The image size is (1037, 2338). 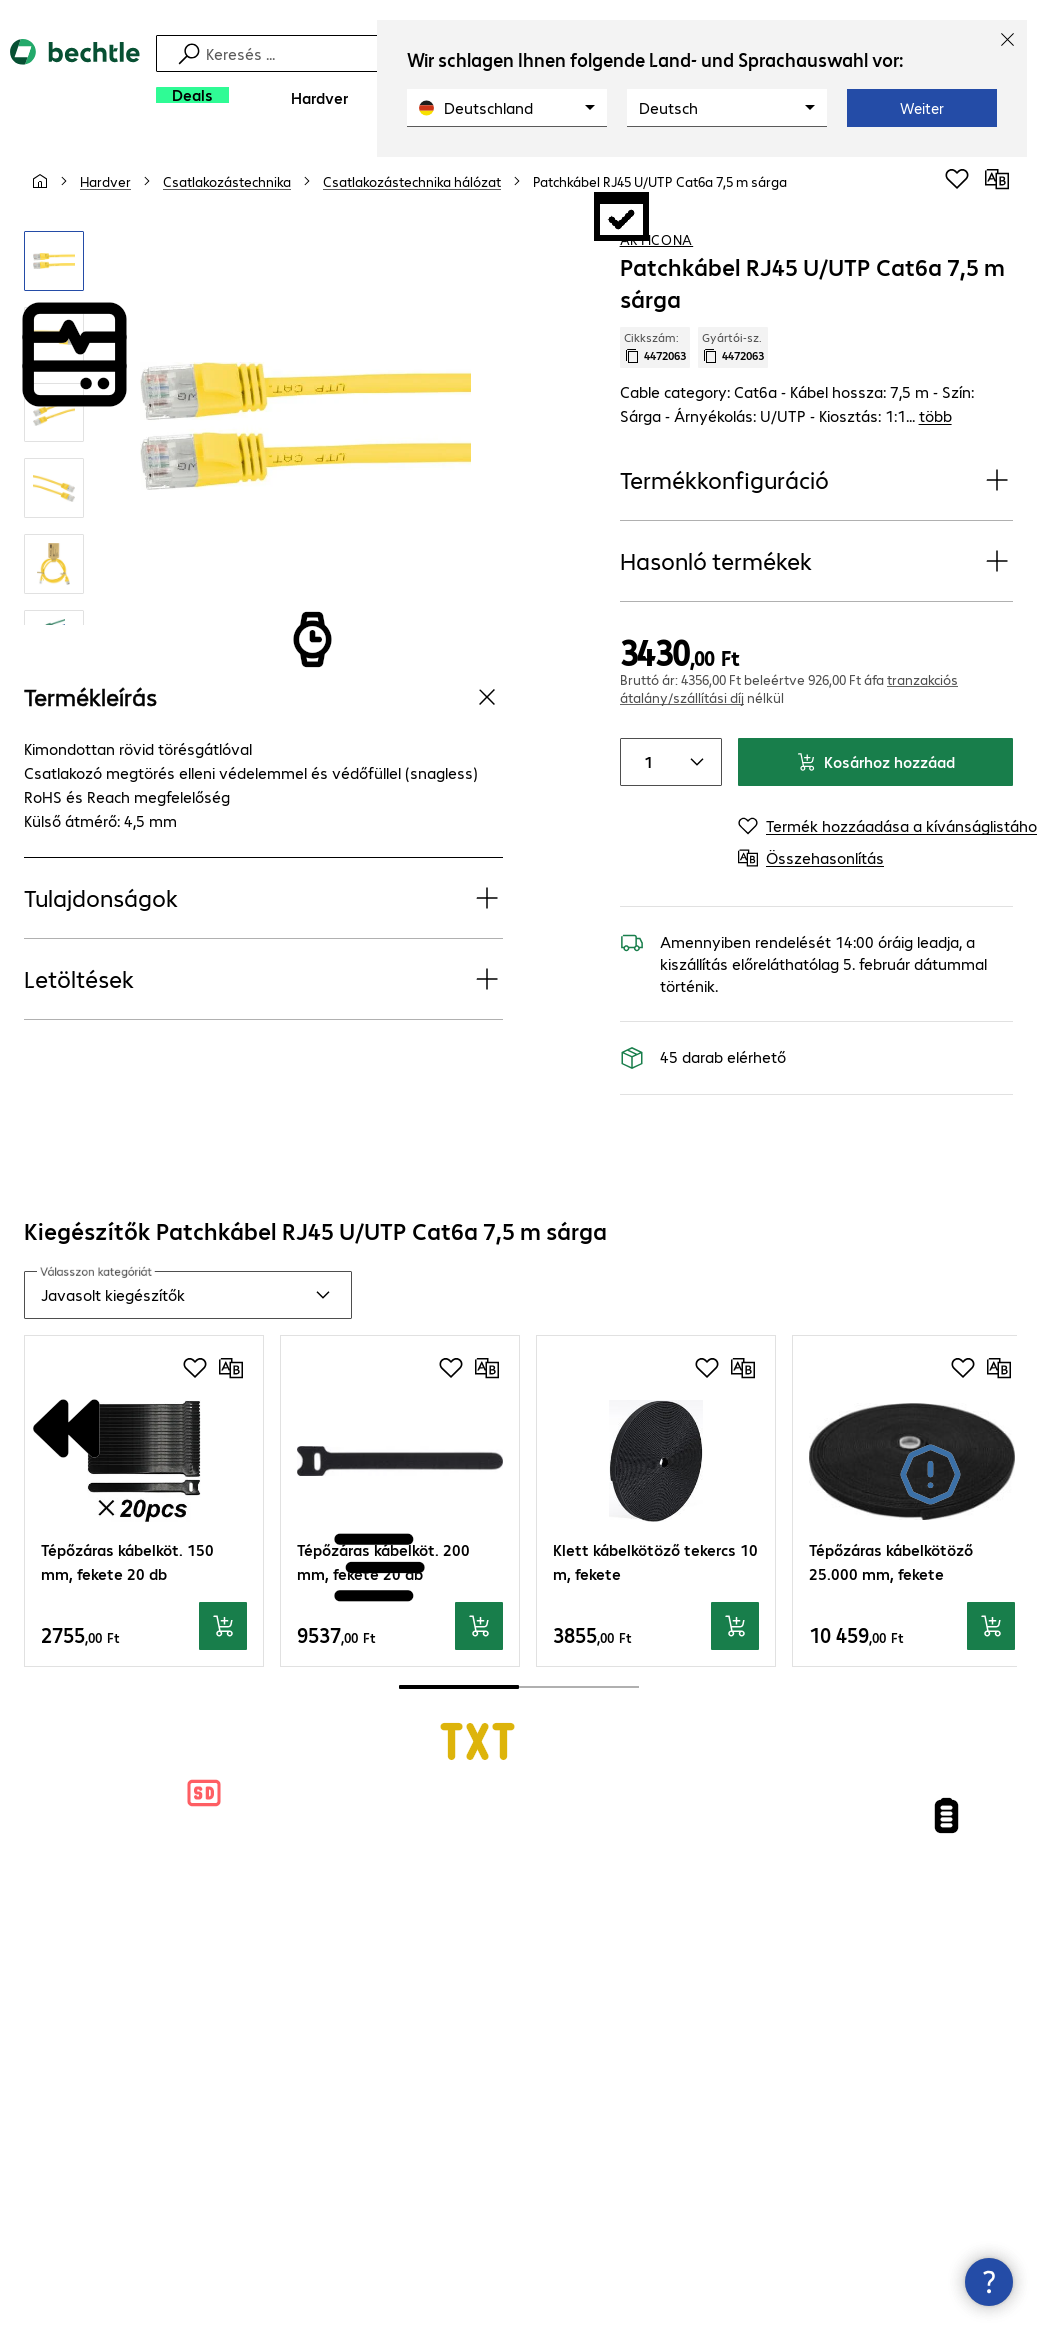 What do you see at coordinates (930, 1474) in the screenshot?
I see `indicates a critical error or warning` at bounding box center [930, 1474].